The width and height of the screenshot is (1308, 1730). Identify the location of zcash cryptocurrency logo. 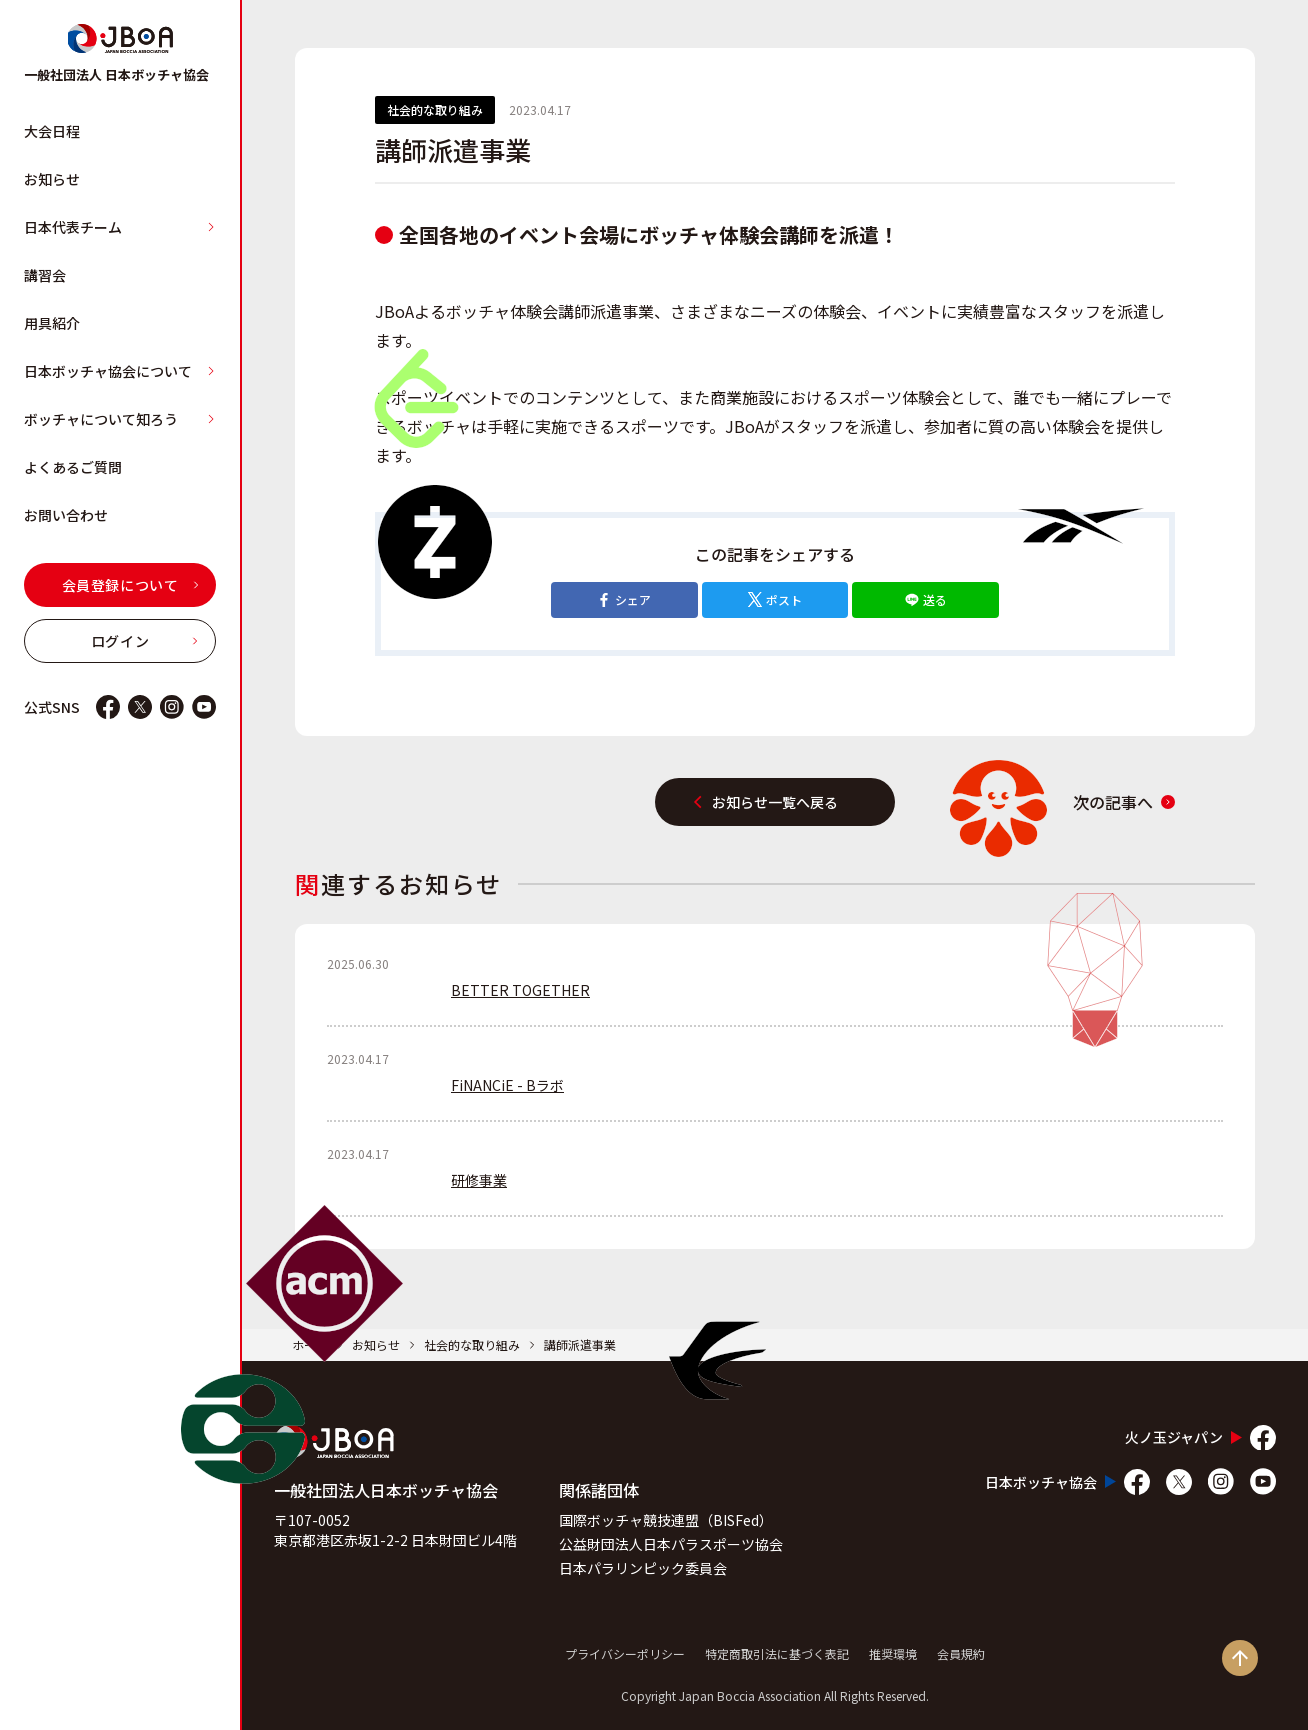
(435, 542).